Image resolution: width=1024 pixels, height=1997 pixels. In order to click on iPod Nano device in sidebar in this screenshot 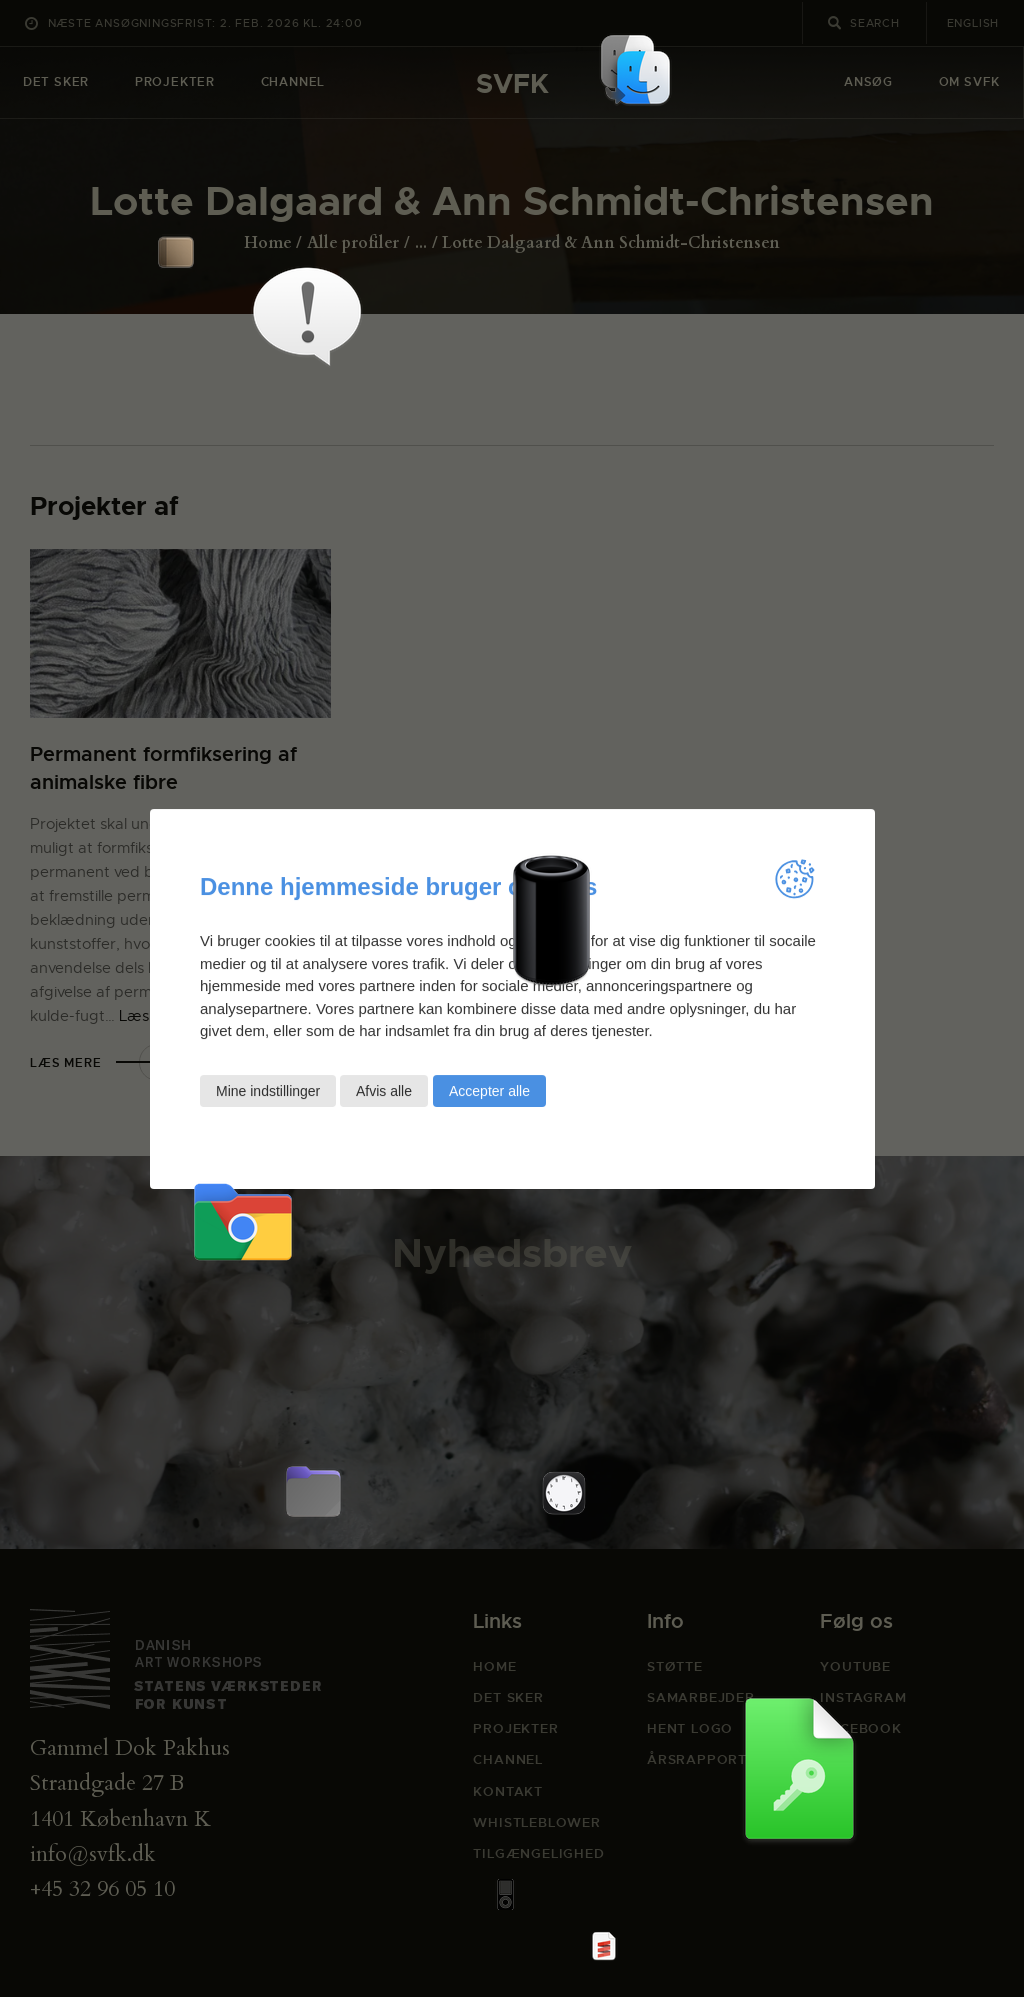, I will do `click(505, 1894)`.